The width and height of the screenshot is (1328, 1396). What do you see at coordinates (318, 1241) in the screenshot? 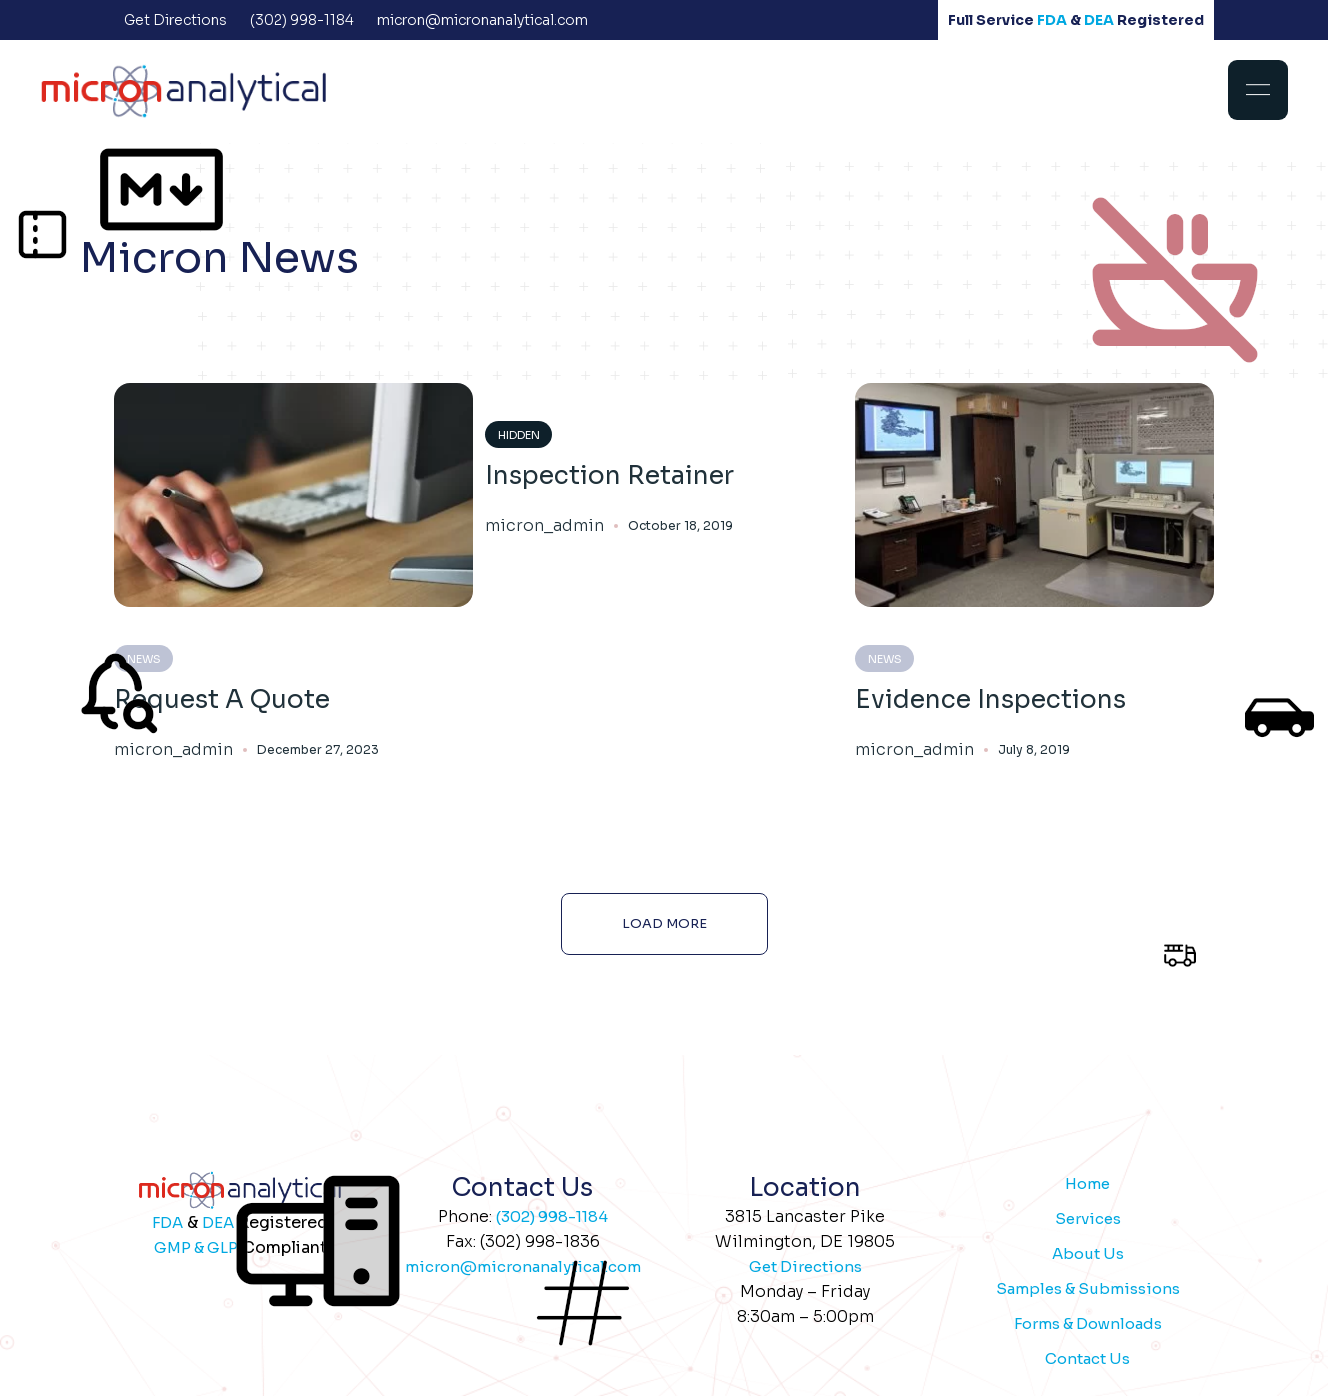
I see `access desktop computer settings` at bounding box center [318, 1241].